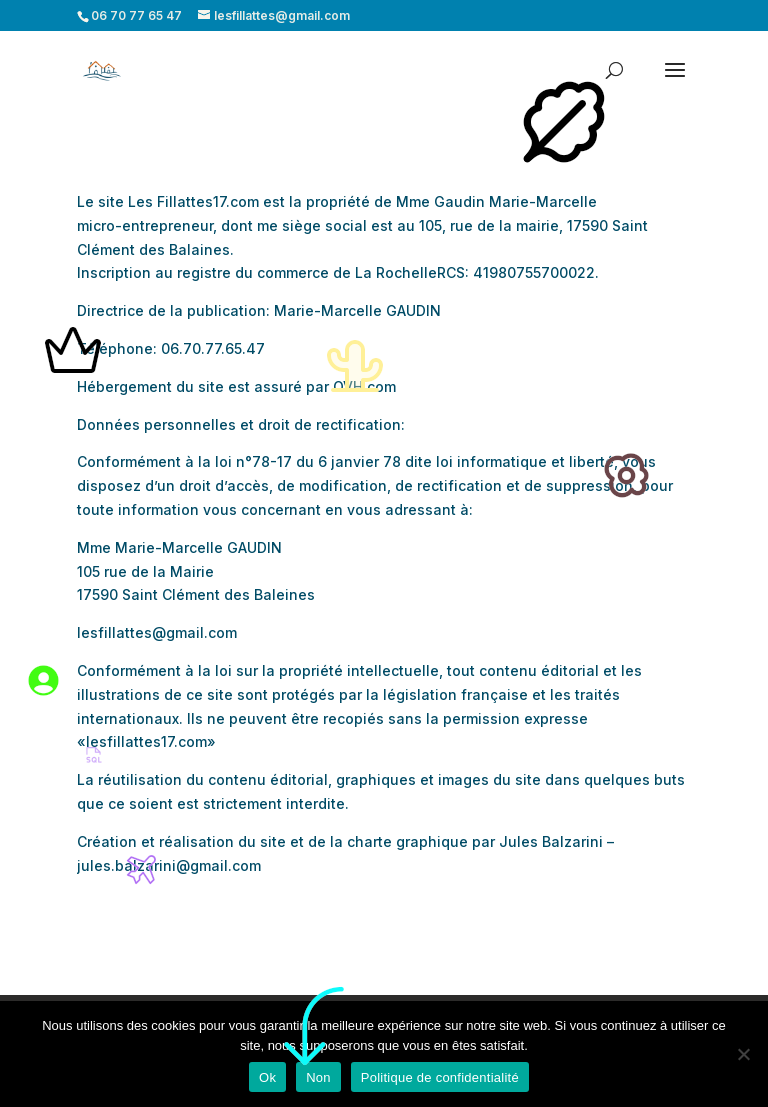 This screenshot has height=1107, width=768. What do you see at coordinates (355, 368) in the screenshot?
I see `indicates desert or arid climate theme` at bounding box center [355, 368].